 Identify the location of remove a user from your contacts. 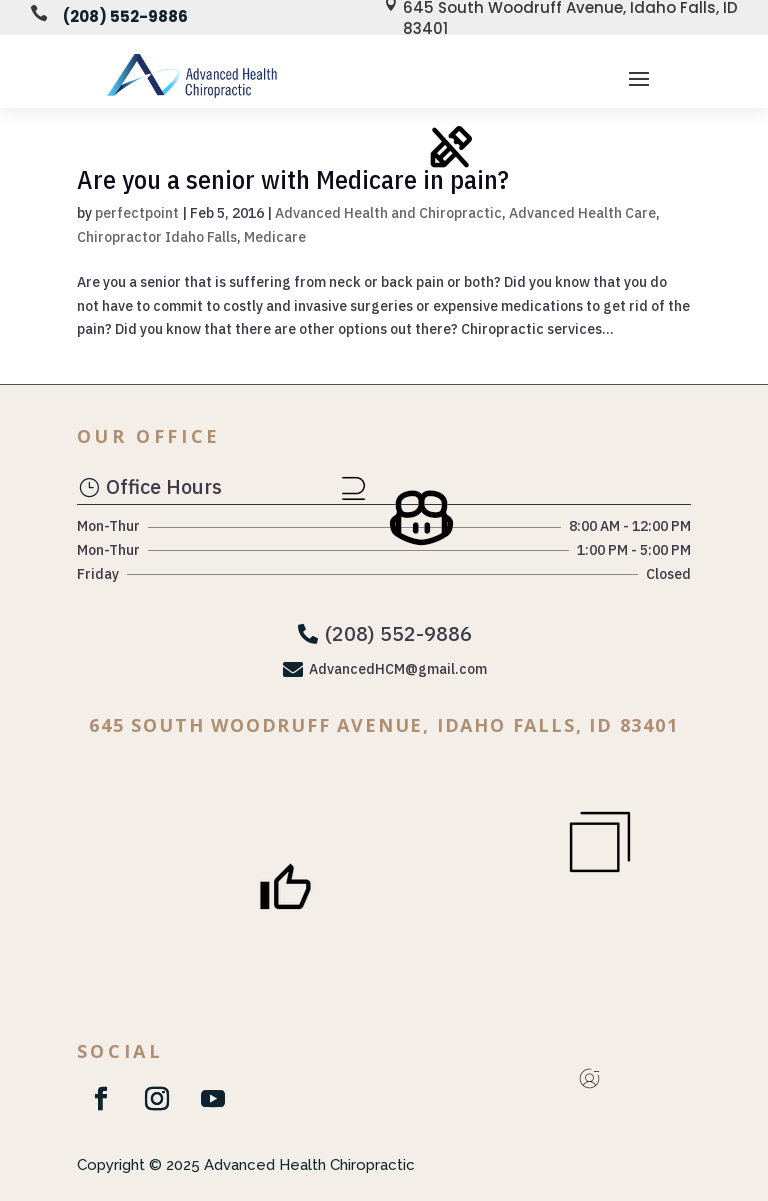
(589, 1078).